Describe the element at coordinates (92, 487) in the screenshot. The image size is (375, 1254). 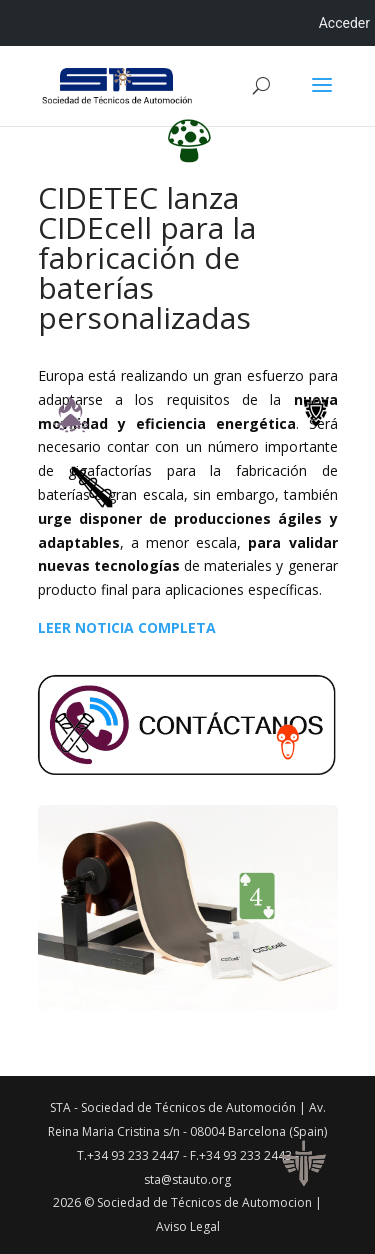
I see `activate wave or beam attack` at that location.